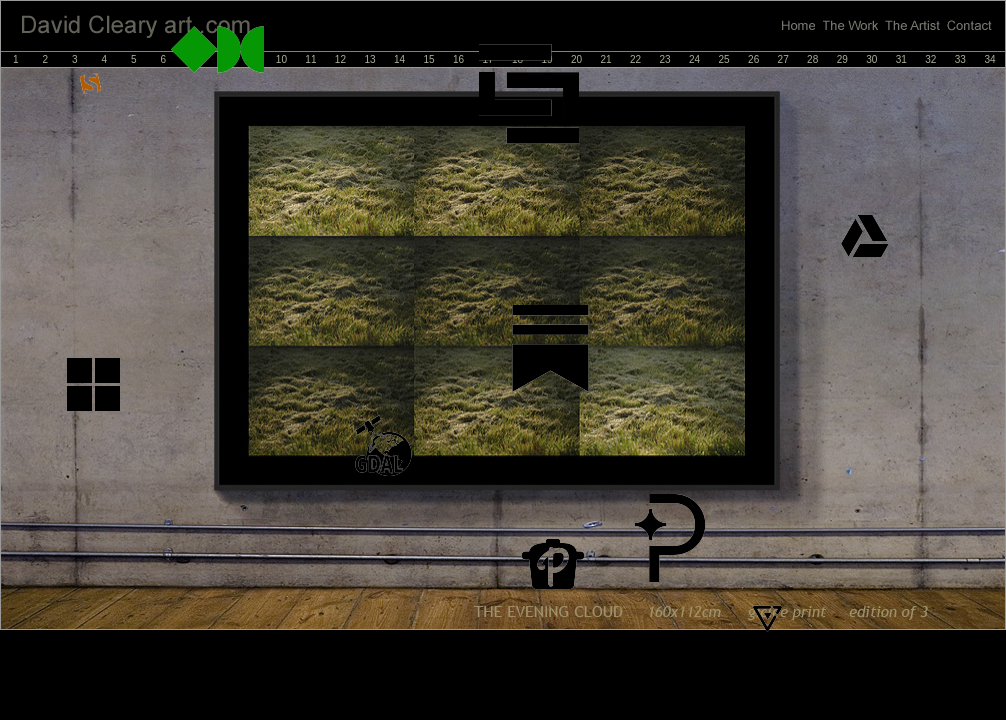  I want to click on open the palfed app or service, so click(553, 564).